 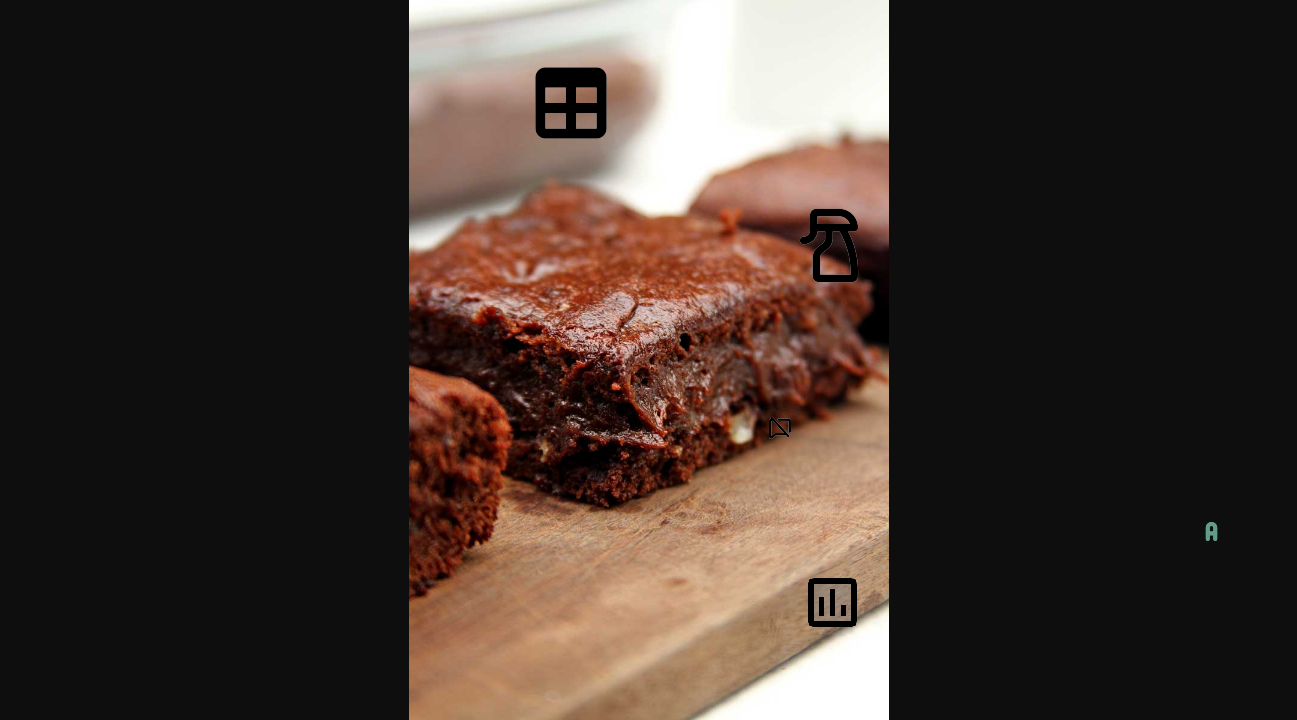 I want to click on access cleaning or housekeeping tools, so click(x=831, y=245).